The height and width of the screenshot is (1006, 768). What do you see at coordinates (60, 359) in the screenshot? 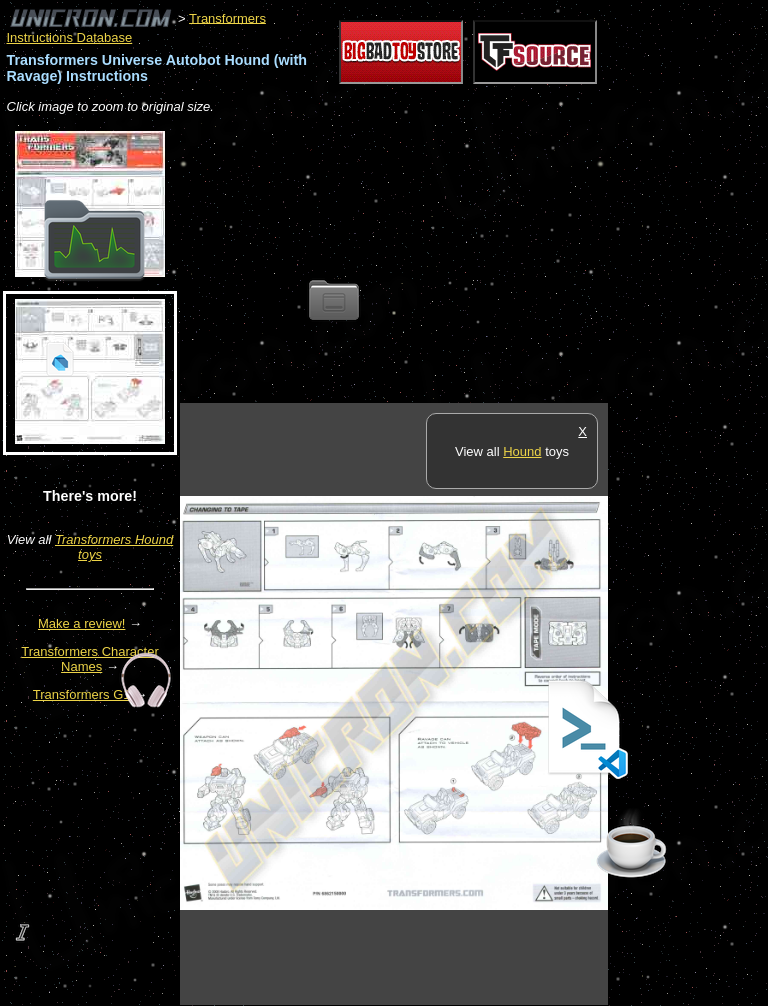
I see `dart programming language source file` at bounding box center [60, 359].